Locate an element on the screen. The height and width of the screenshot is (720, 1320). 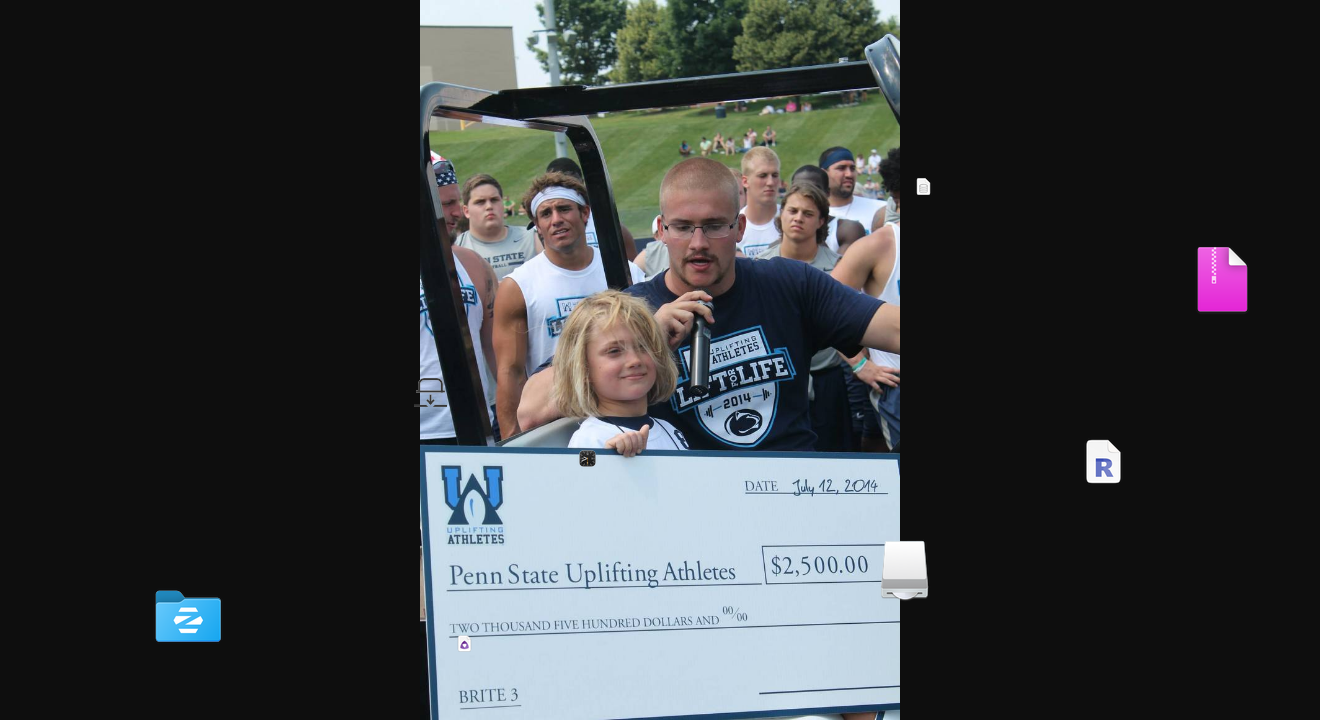
access optical disc drive is located at coordinates (903, 571).